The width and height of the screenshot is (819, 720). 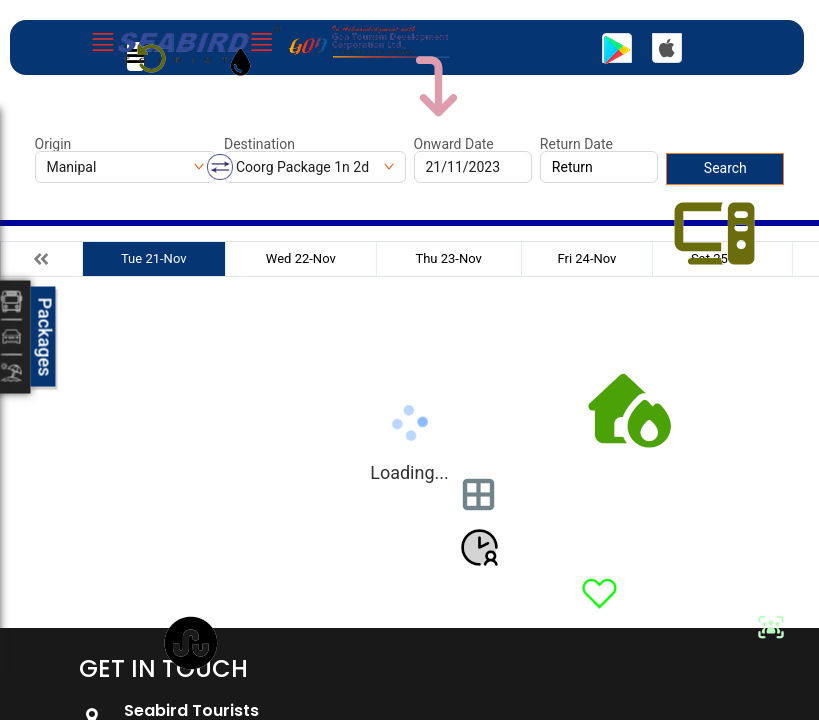 What do you see at coordinates (190, 643) in the screenshot?
I see `stumbleupon social media logo` at bounding box center [190, 643].